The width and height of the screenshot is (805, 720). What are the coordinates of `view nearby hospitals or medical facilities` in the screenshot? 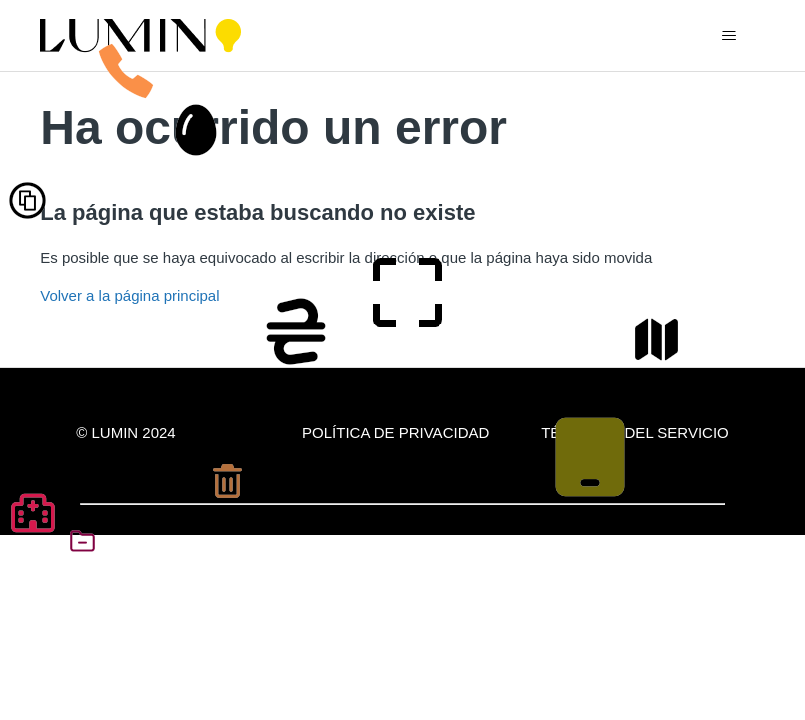 It's located at (33, 513).